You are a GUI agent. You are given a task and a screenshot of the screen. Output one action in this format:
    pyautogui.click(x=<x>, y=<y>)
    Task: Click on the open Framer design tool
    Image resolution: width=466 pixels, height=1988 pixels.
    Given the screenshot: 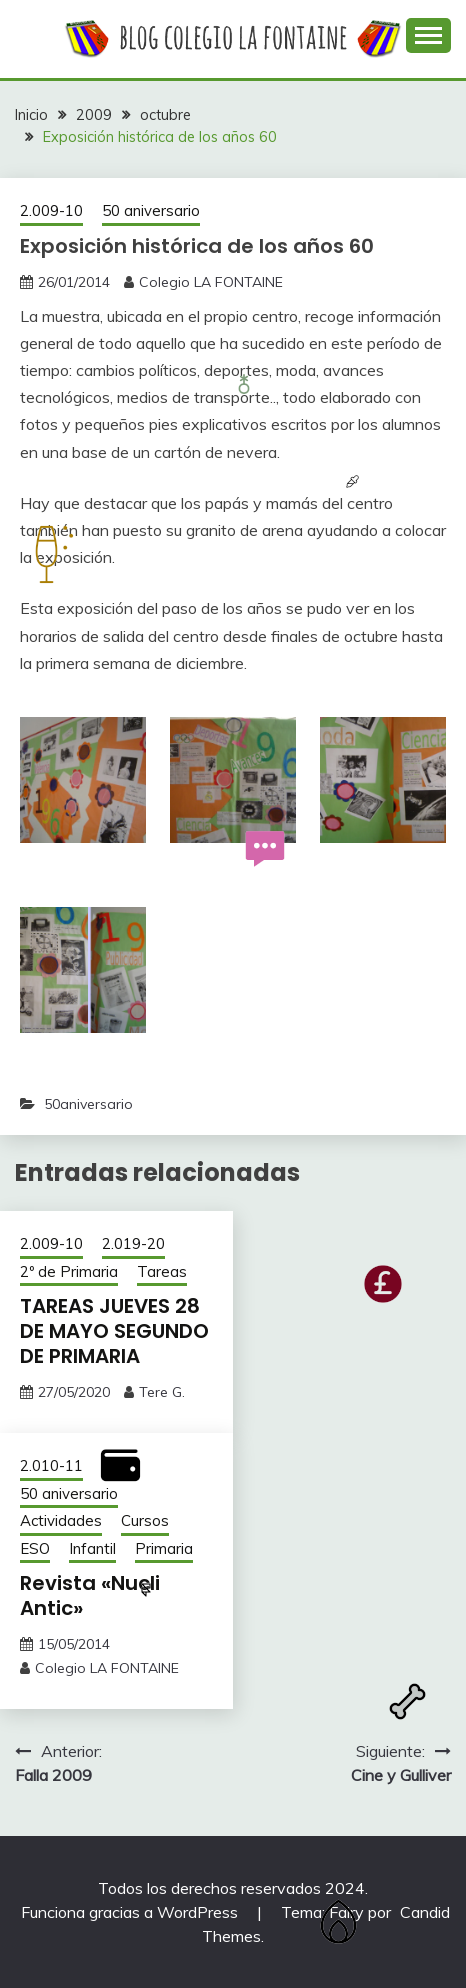 What is the action you would take?
    pyautogui.click(x=146, y=1590)
    